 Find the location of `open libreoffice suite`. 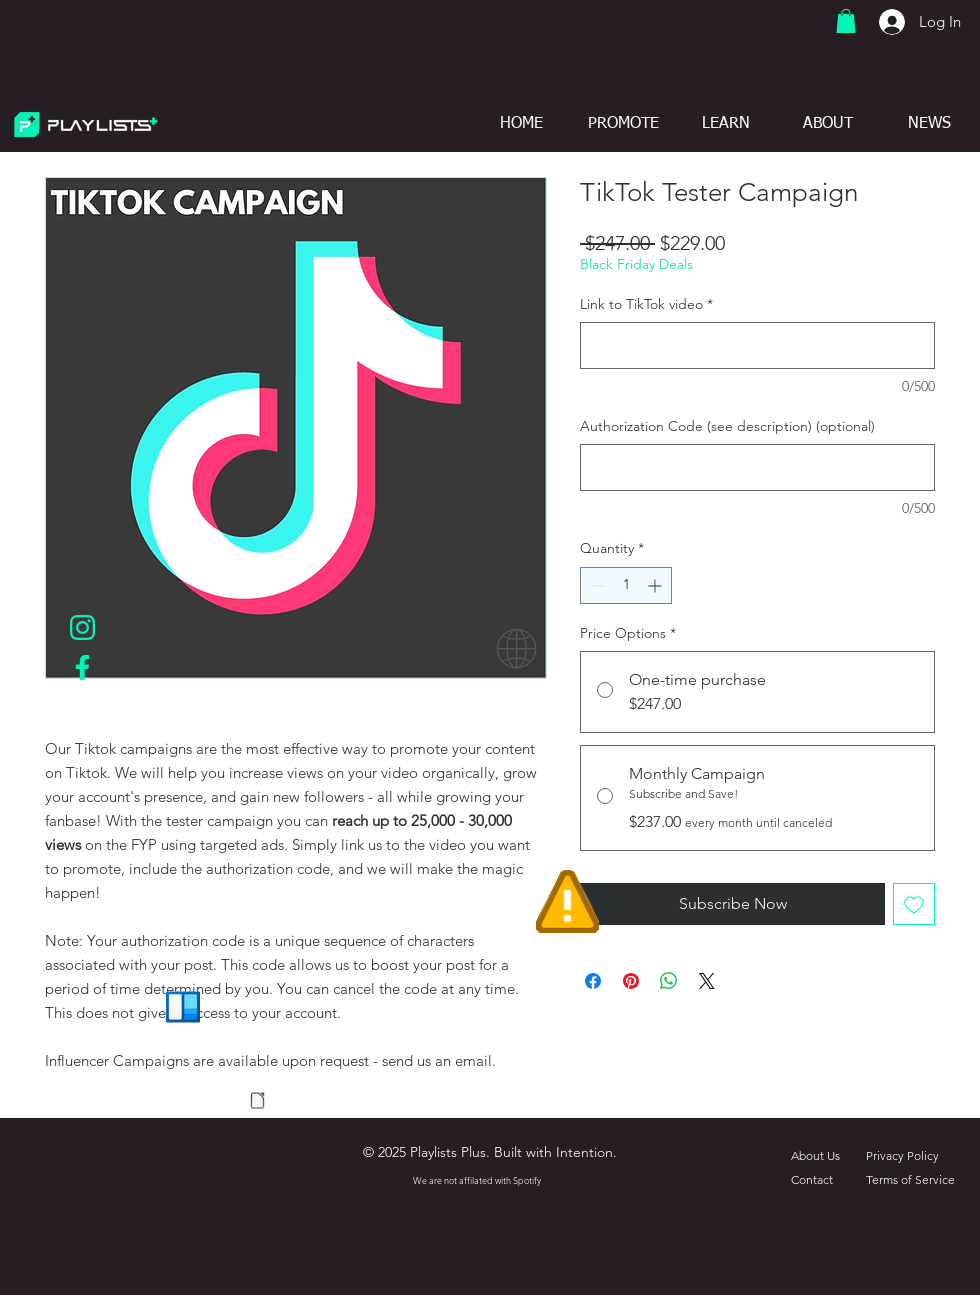

open libreoffice suite is located at coordinates (257, 1100).